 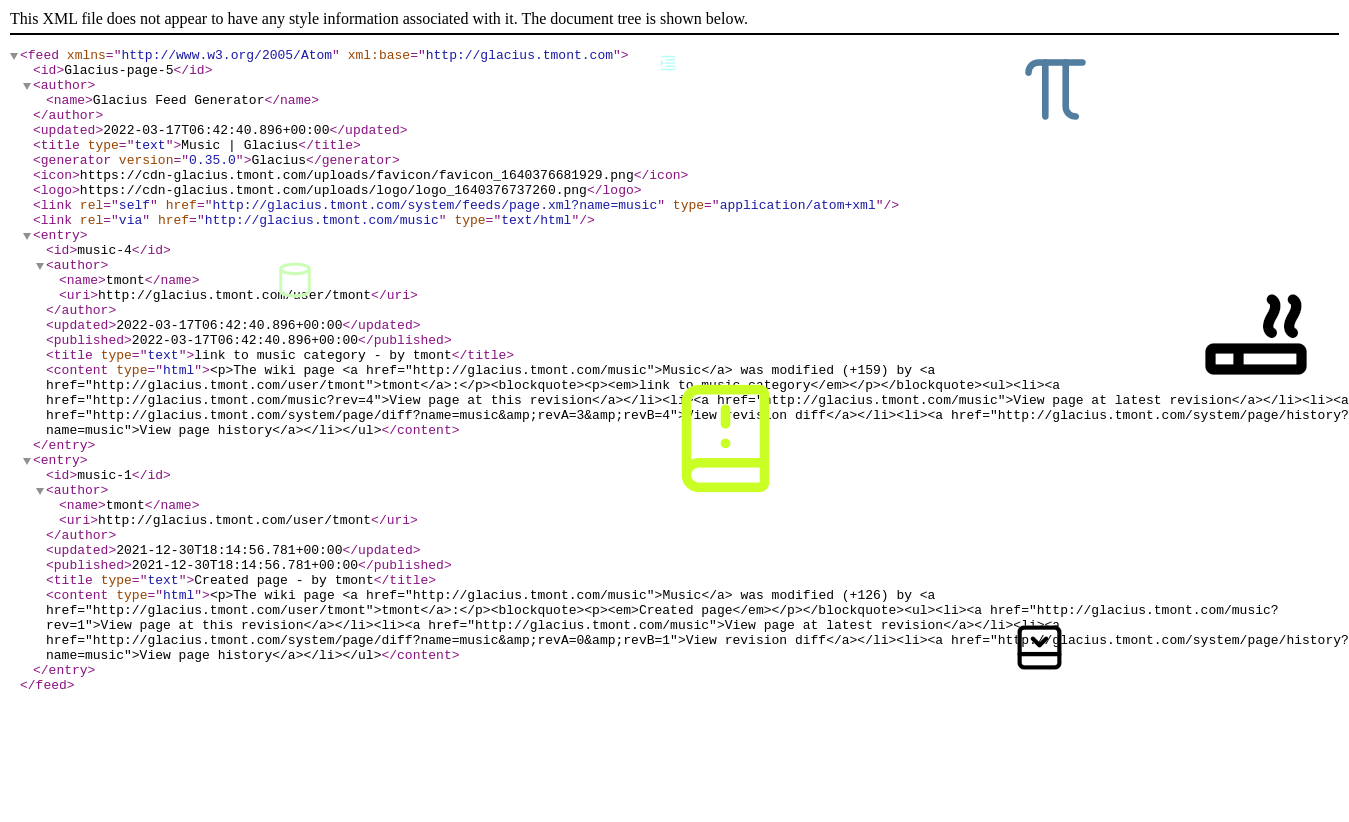 I want to click on represents a database or data storage, so click(x=295, y=280).